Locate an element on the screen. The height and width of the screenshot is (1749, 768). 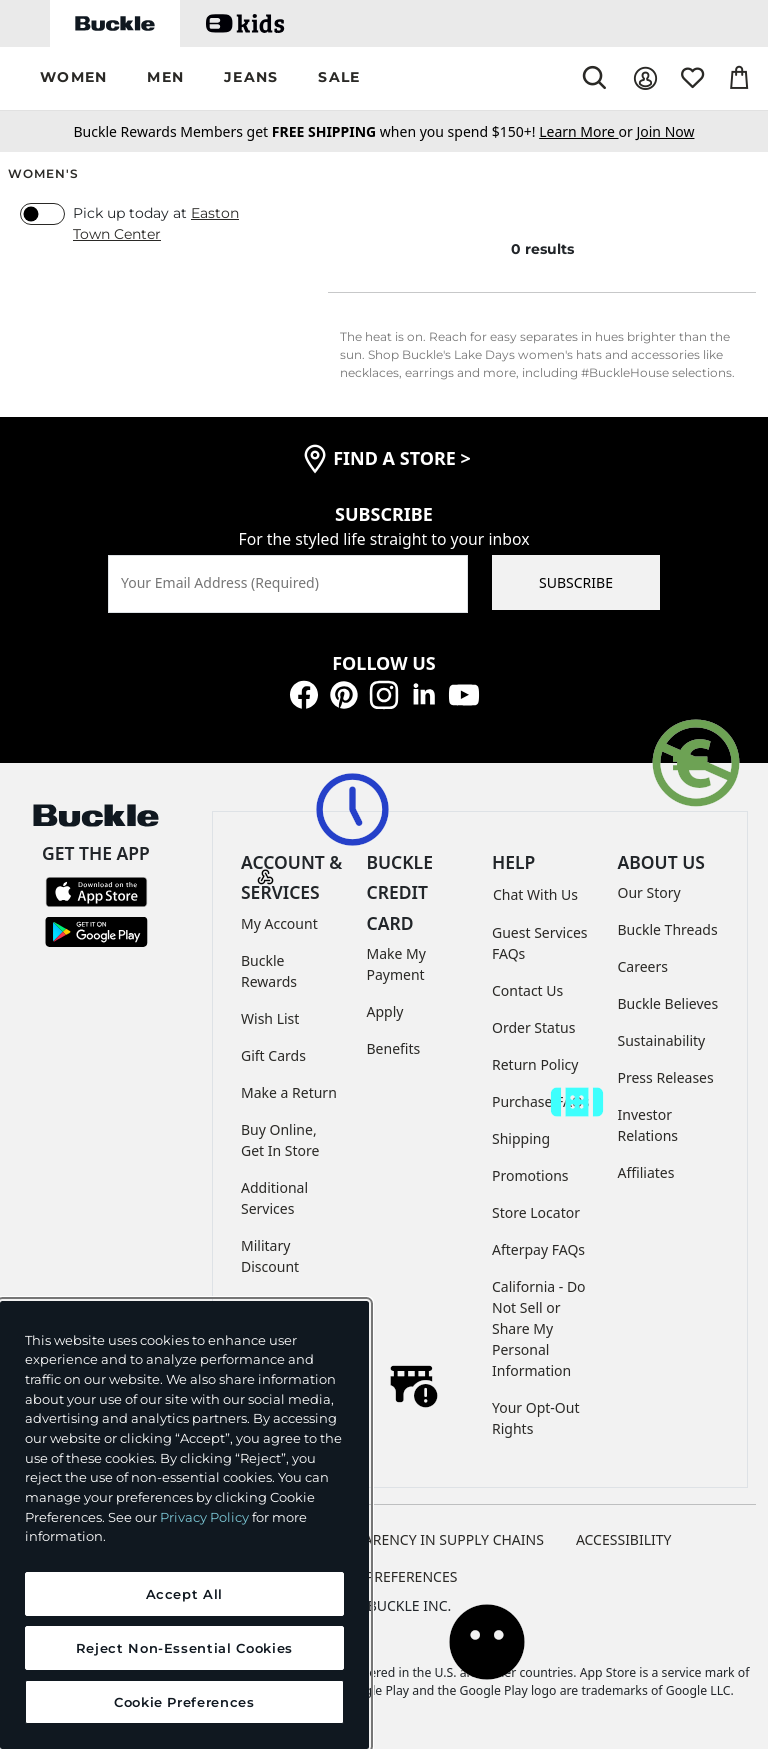
bridge alert or infrastructure warning is located at coordinates (414, 1384).